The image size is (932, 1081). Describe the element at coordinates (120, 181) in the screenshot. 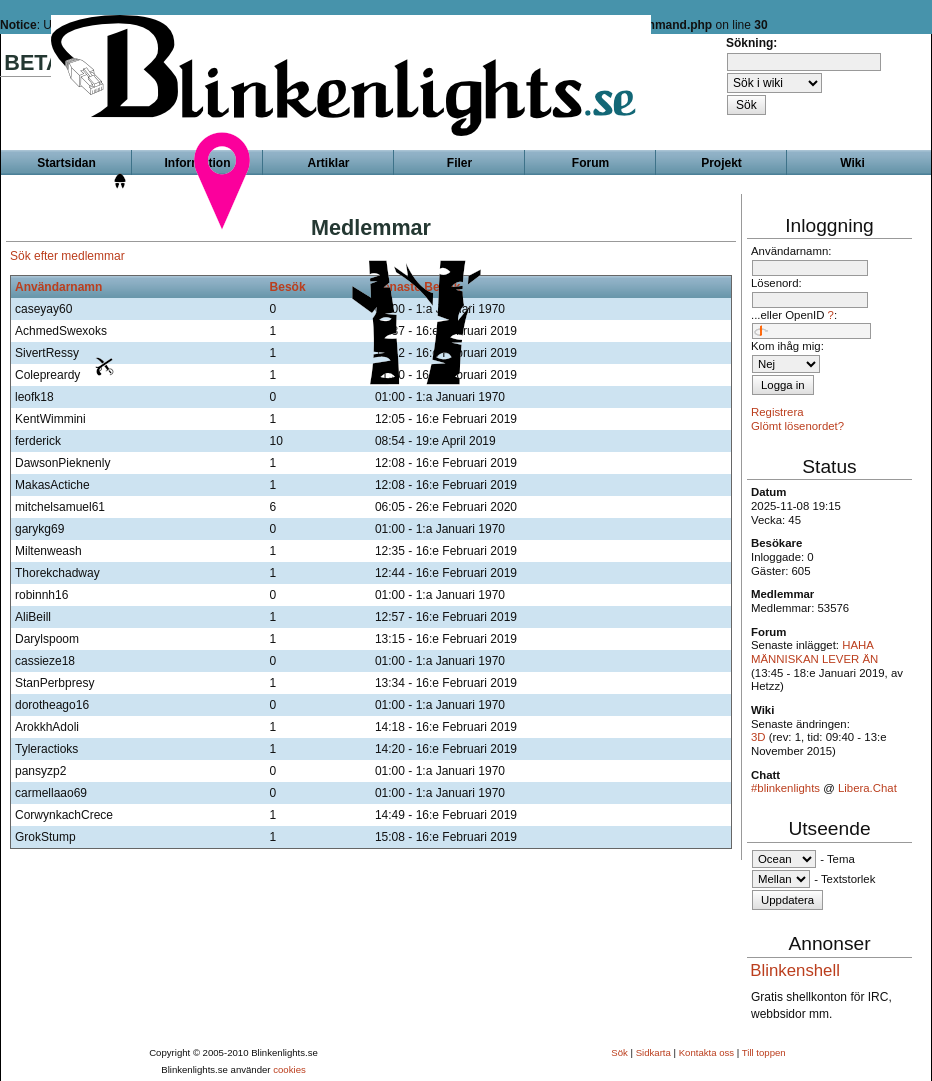

I see `activate jetpack or boost ability` at that location.